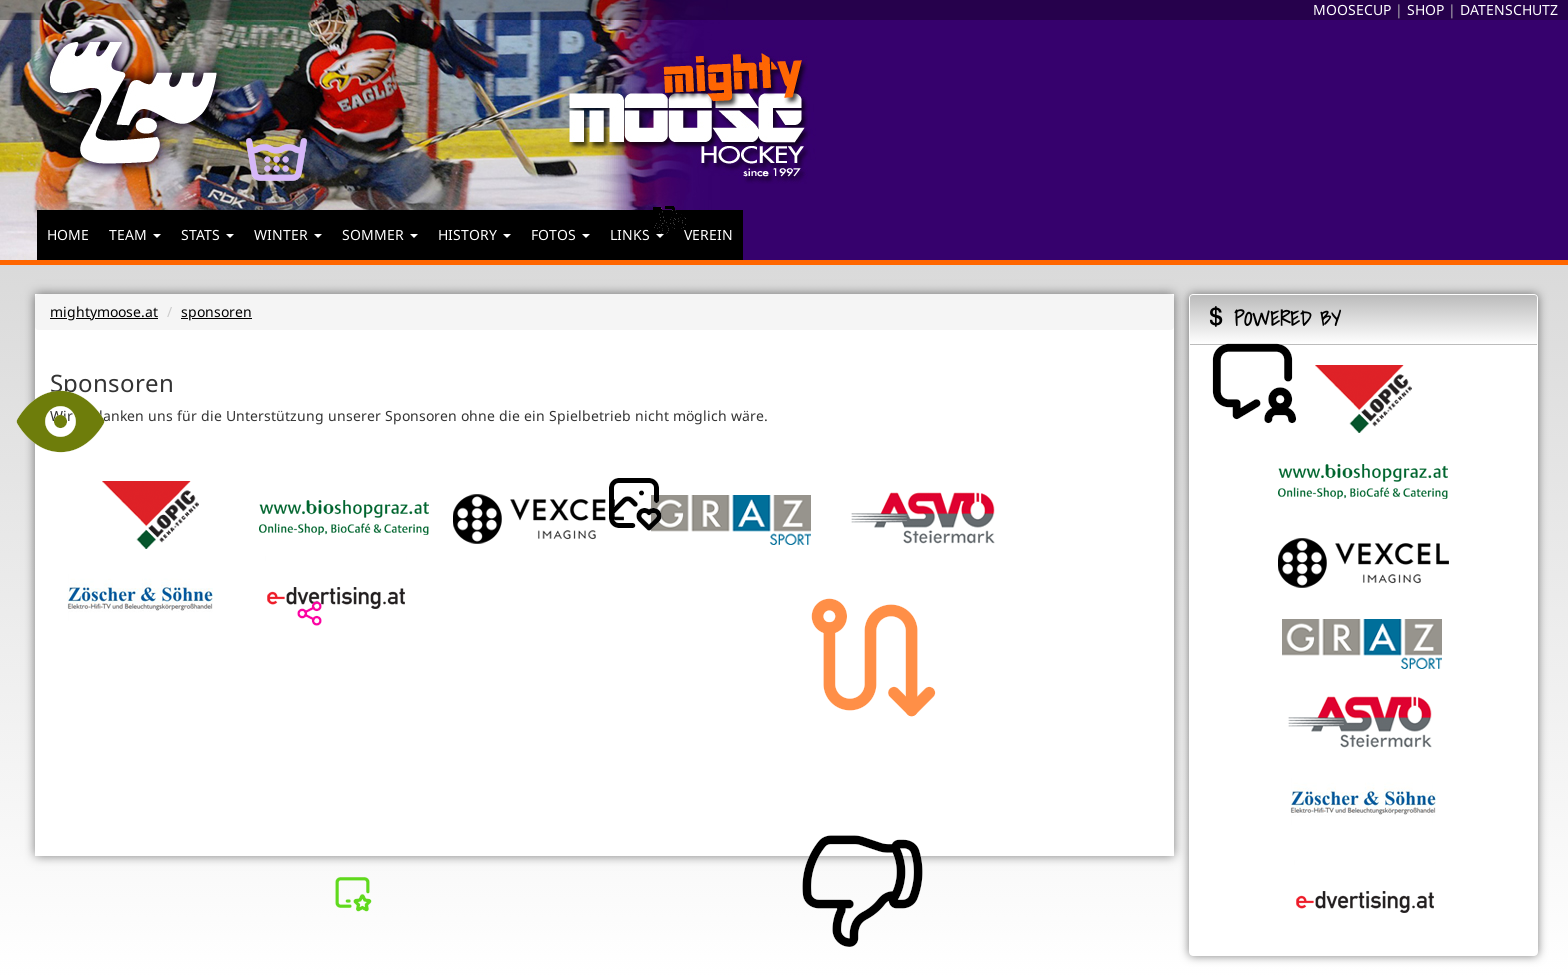  I want to click on wash at high temperature (6 dots) laundry care symbol, so click(276, 159).